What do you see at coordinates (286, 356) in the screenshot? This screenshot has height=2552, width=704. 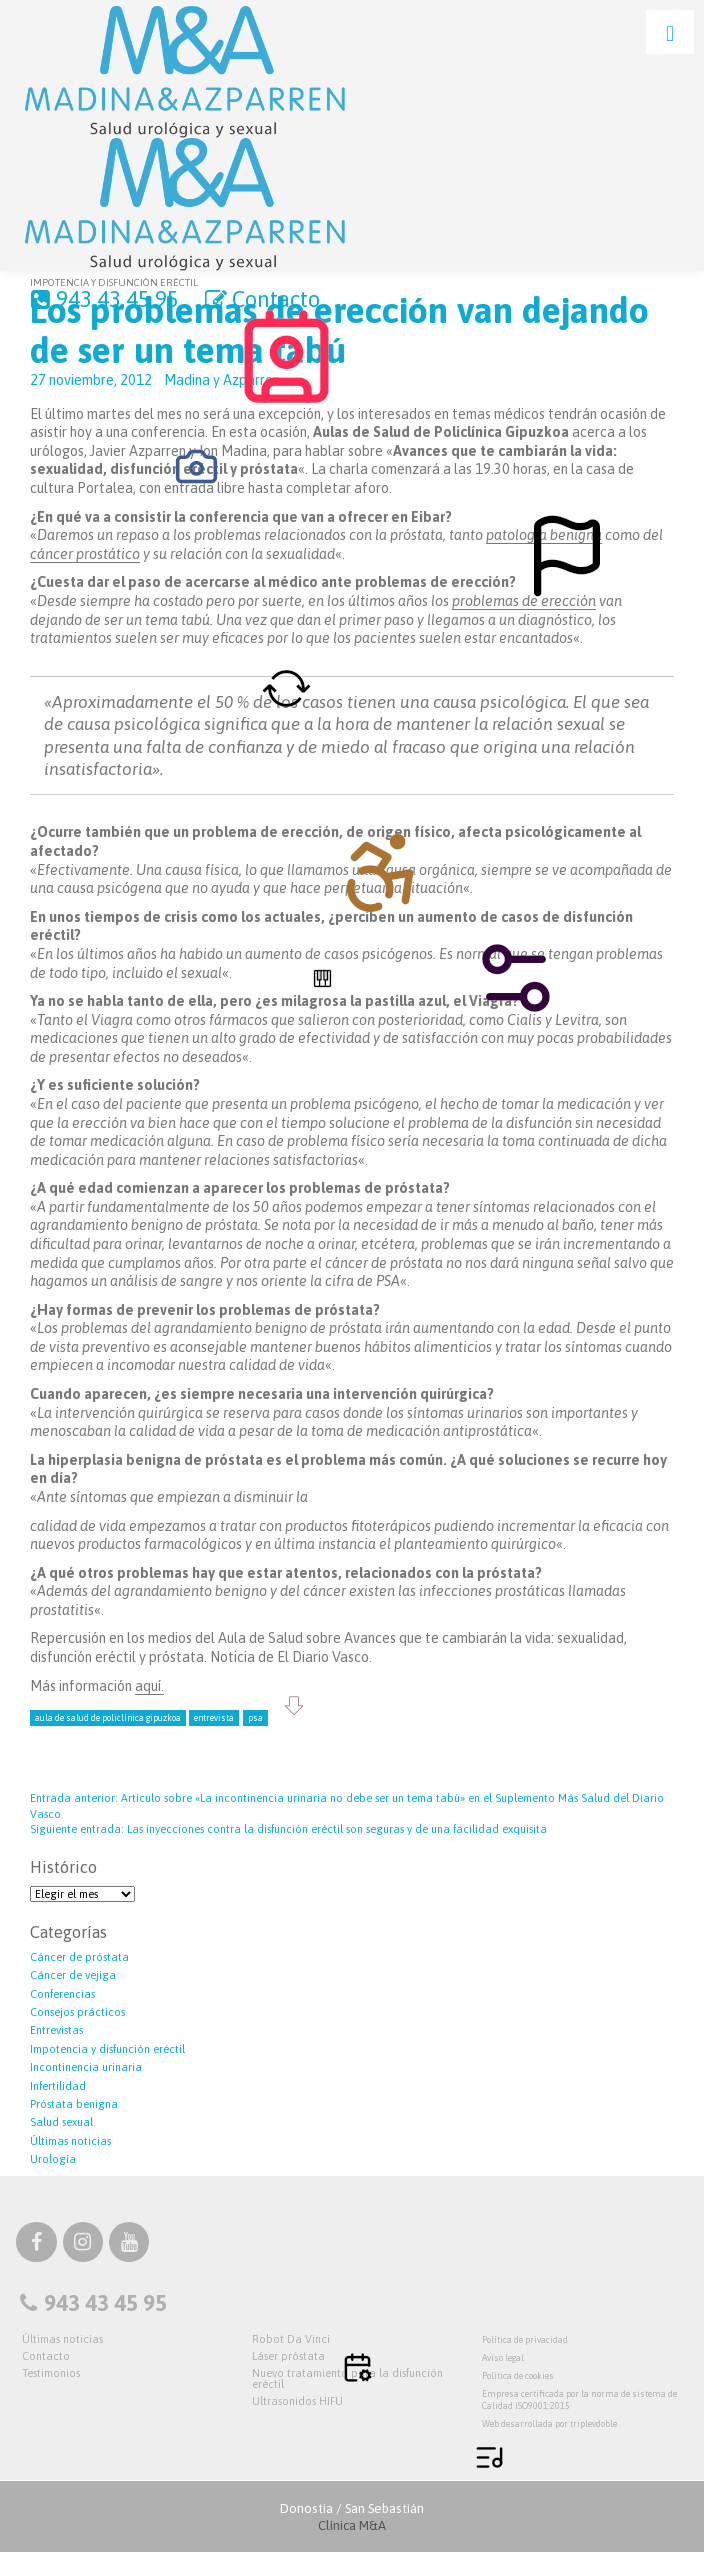 I see `view contact details` at bounding box center [286, 356].